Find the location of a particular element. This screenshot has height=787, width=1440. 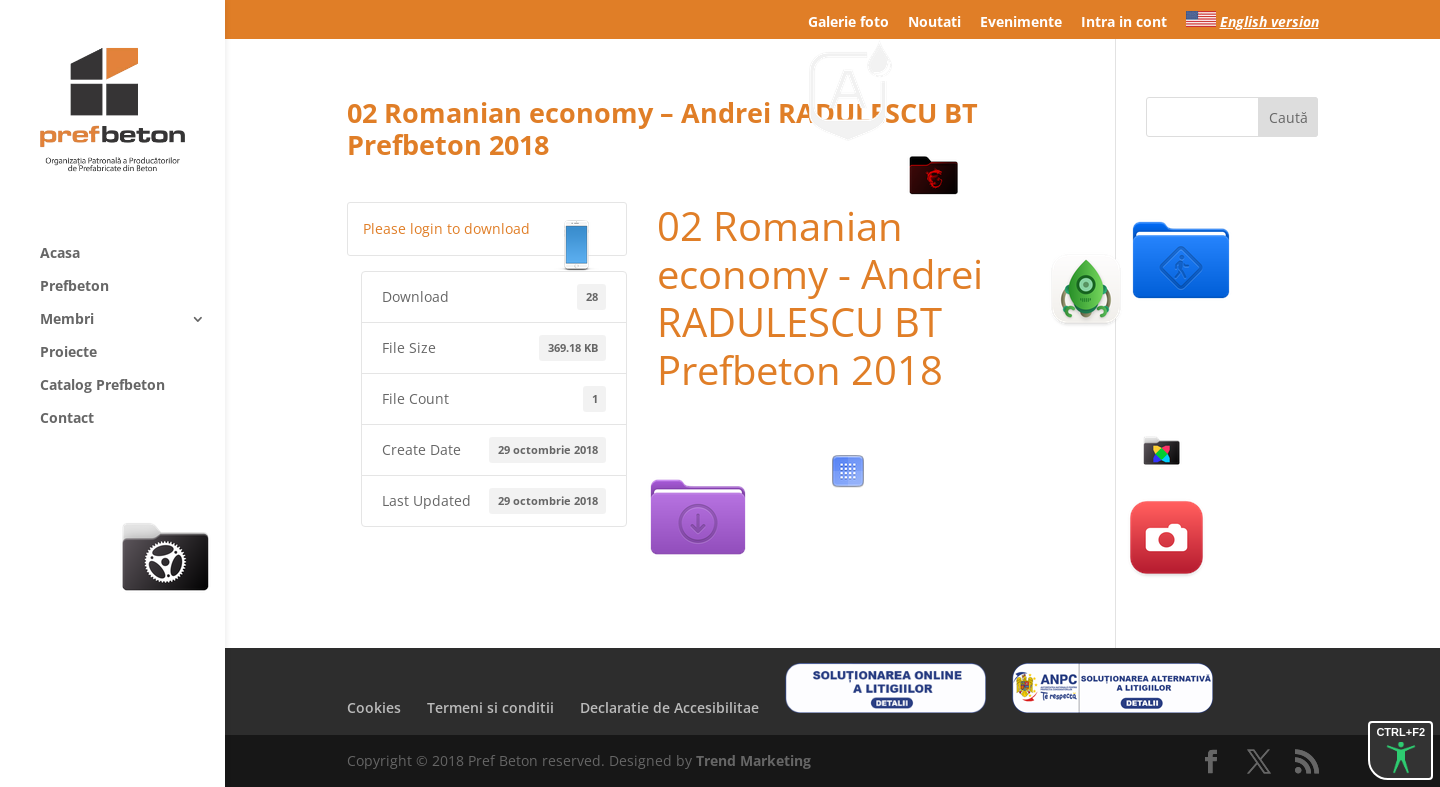

open actix web framework project folder is located at coordinates (165, 559).